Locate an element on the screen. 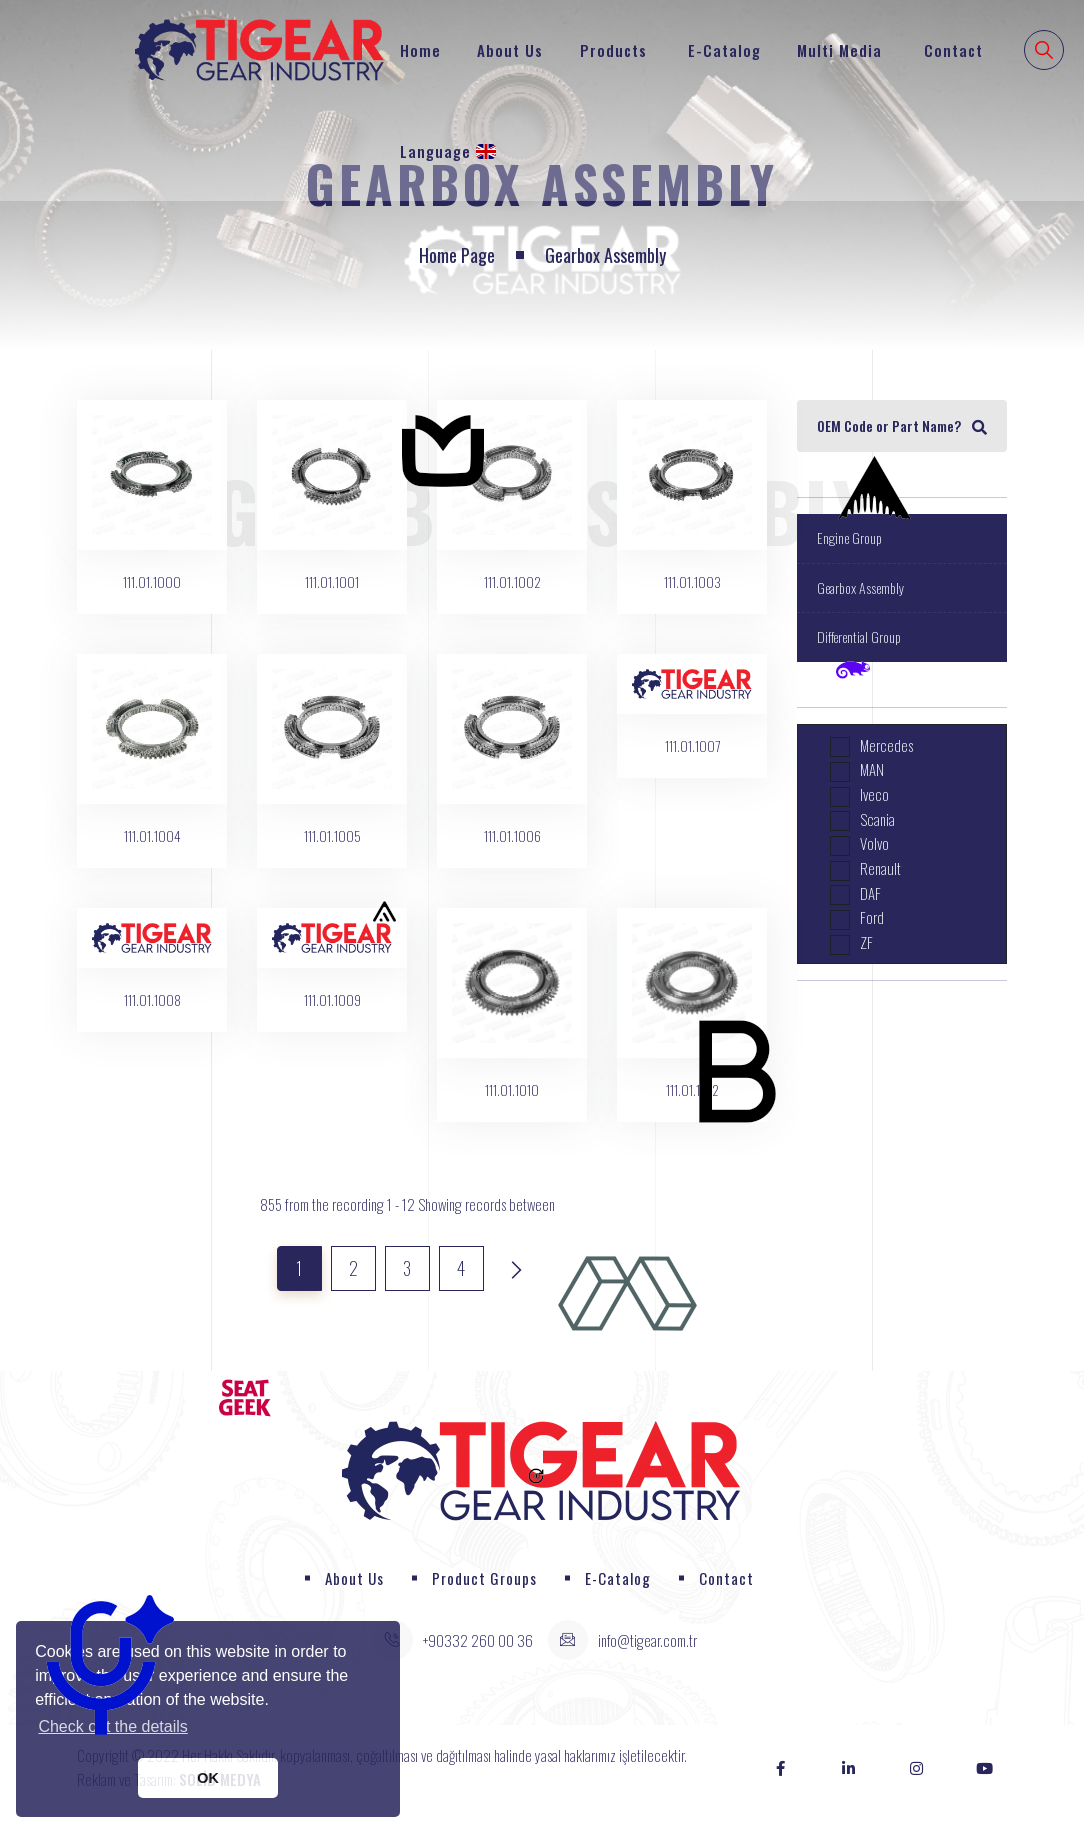  activate AI-powered voice input is located at coordinates (101, 1668).